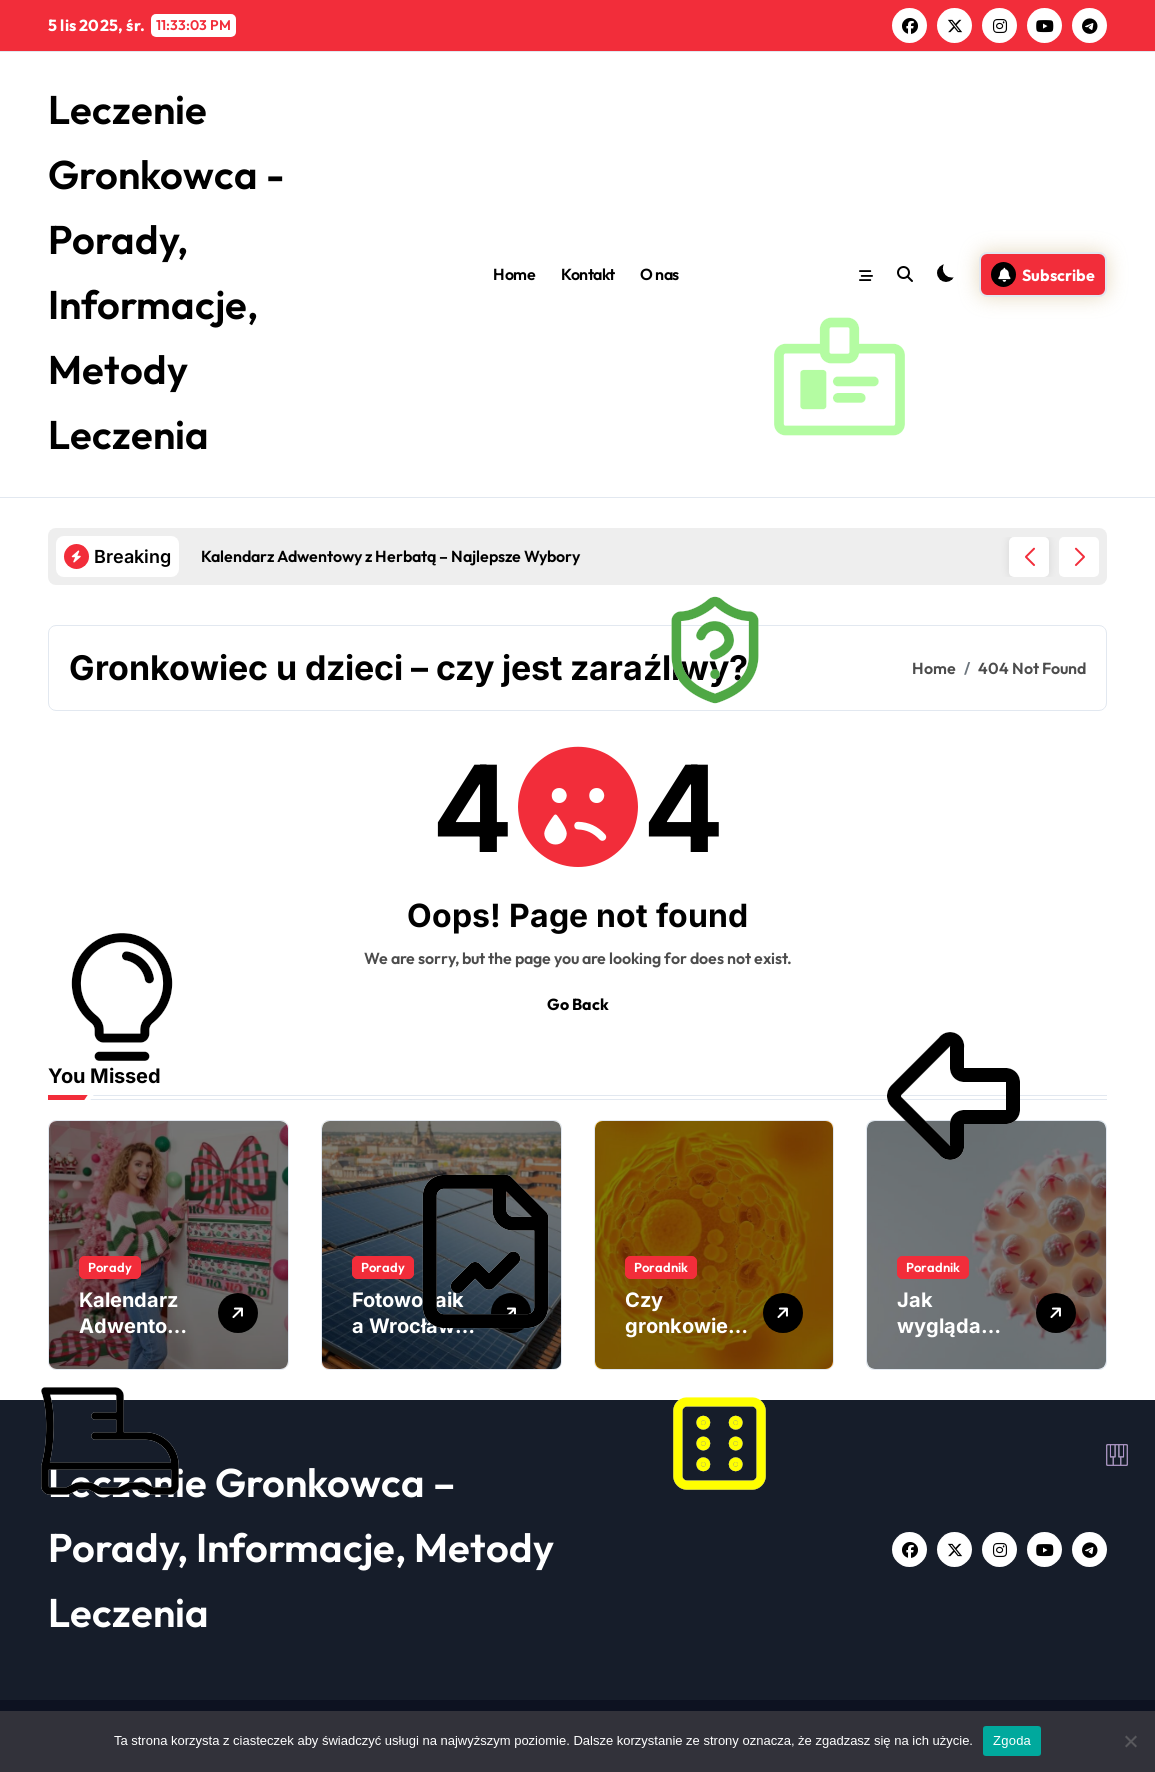 This screenshot has height=1772, width=1155. Describe the element at coordinates (715, 650) in the screenshot. I see `access security help or FAQ` at that location.